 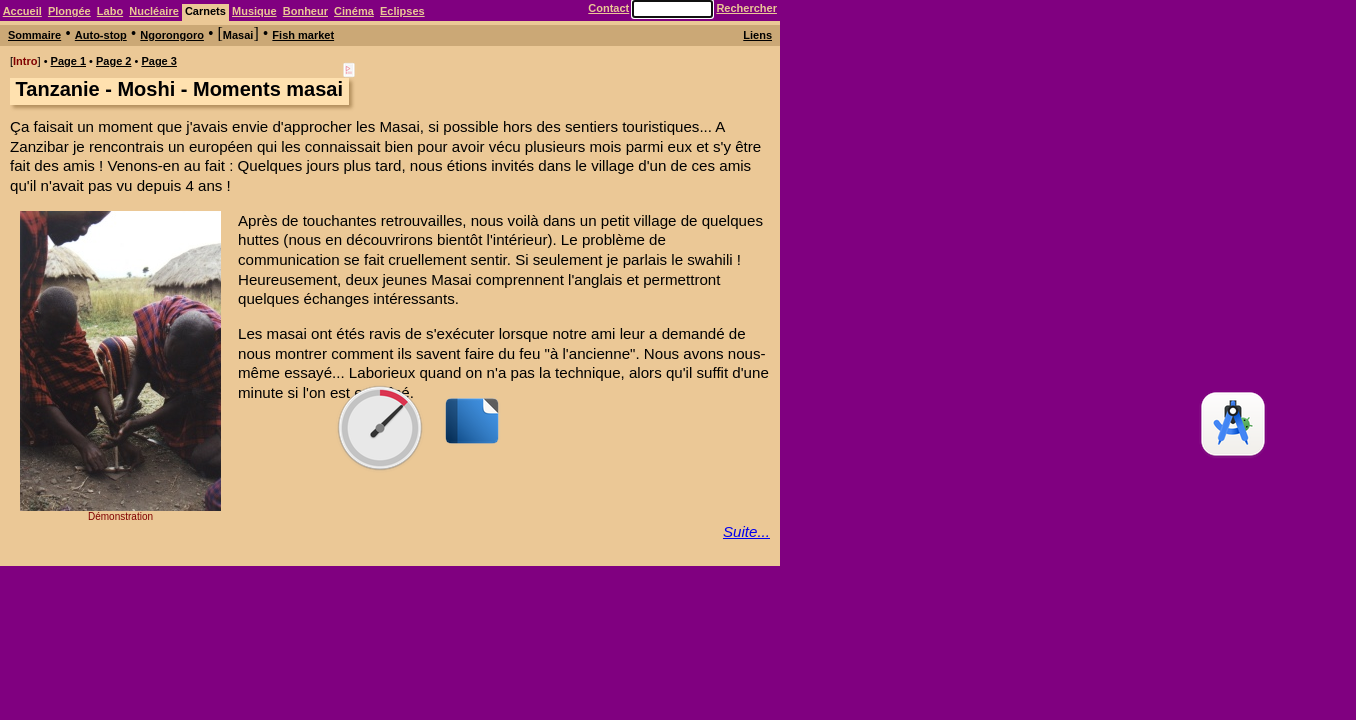 What do you see at coordinates (380, 428) in the screenshot?
I see `open sysprof system profiler application` at bounding box center [380, 428].